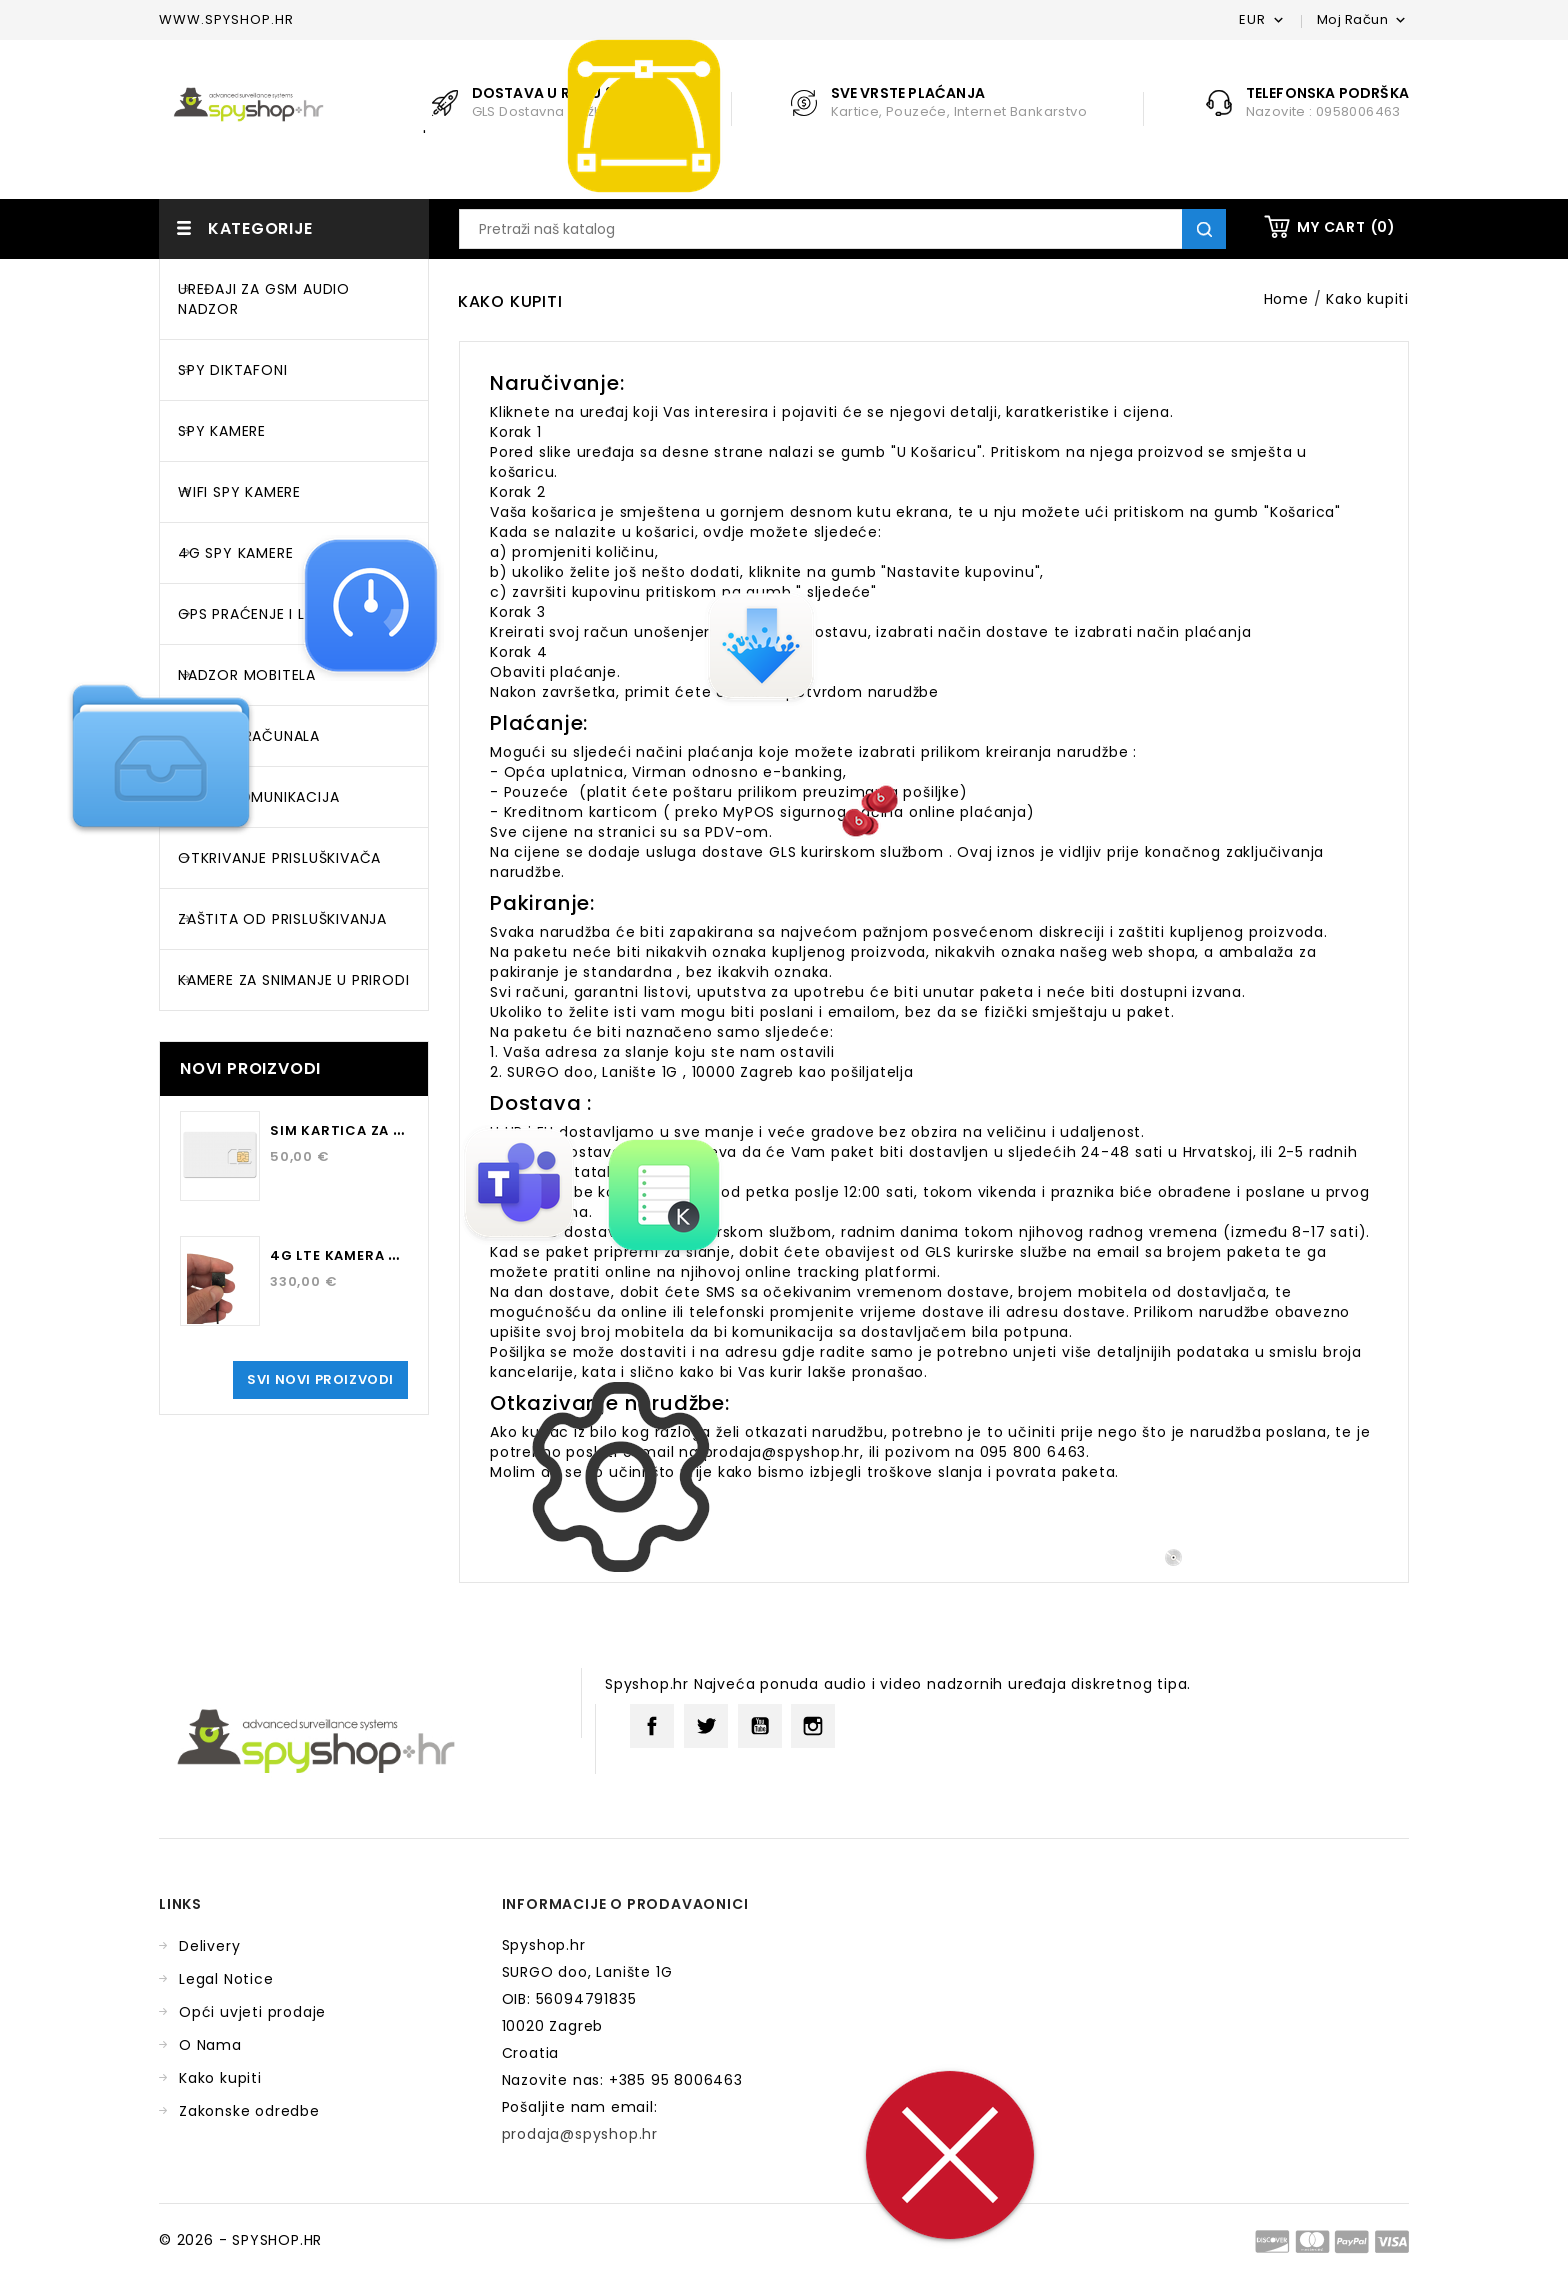 The width and height of the screenshot is (1568, 2274). Describe the element at coordinates (870, 811) in the screenshot. I see `beats wireless earbuds - disconnected or unavailable` at that location.